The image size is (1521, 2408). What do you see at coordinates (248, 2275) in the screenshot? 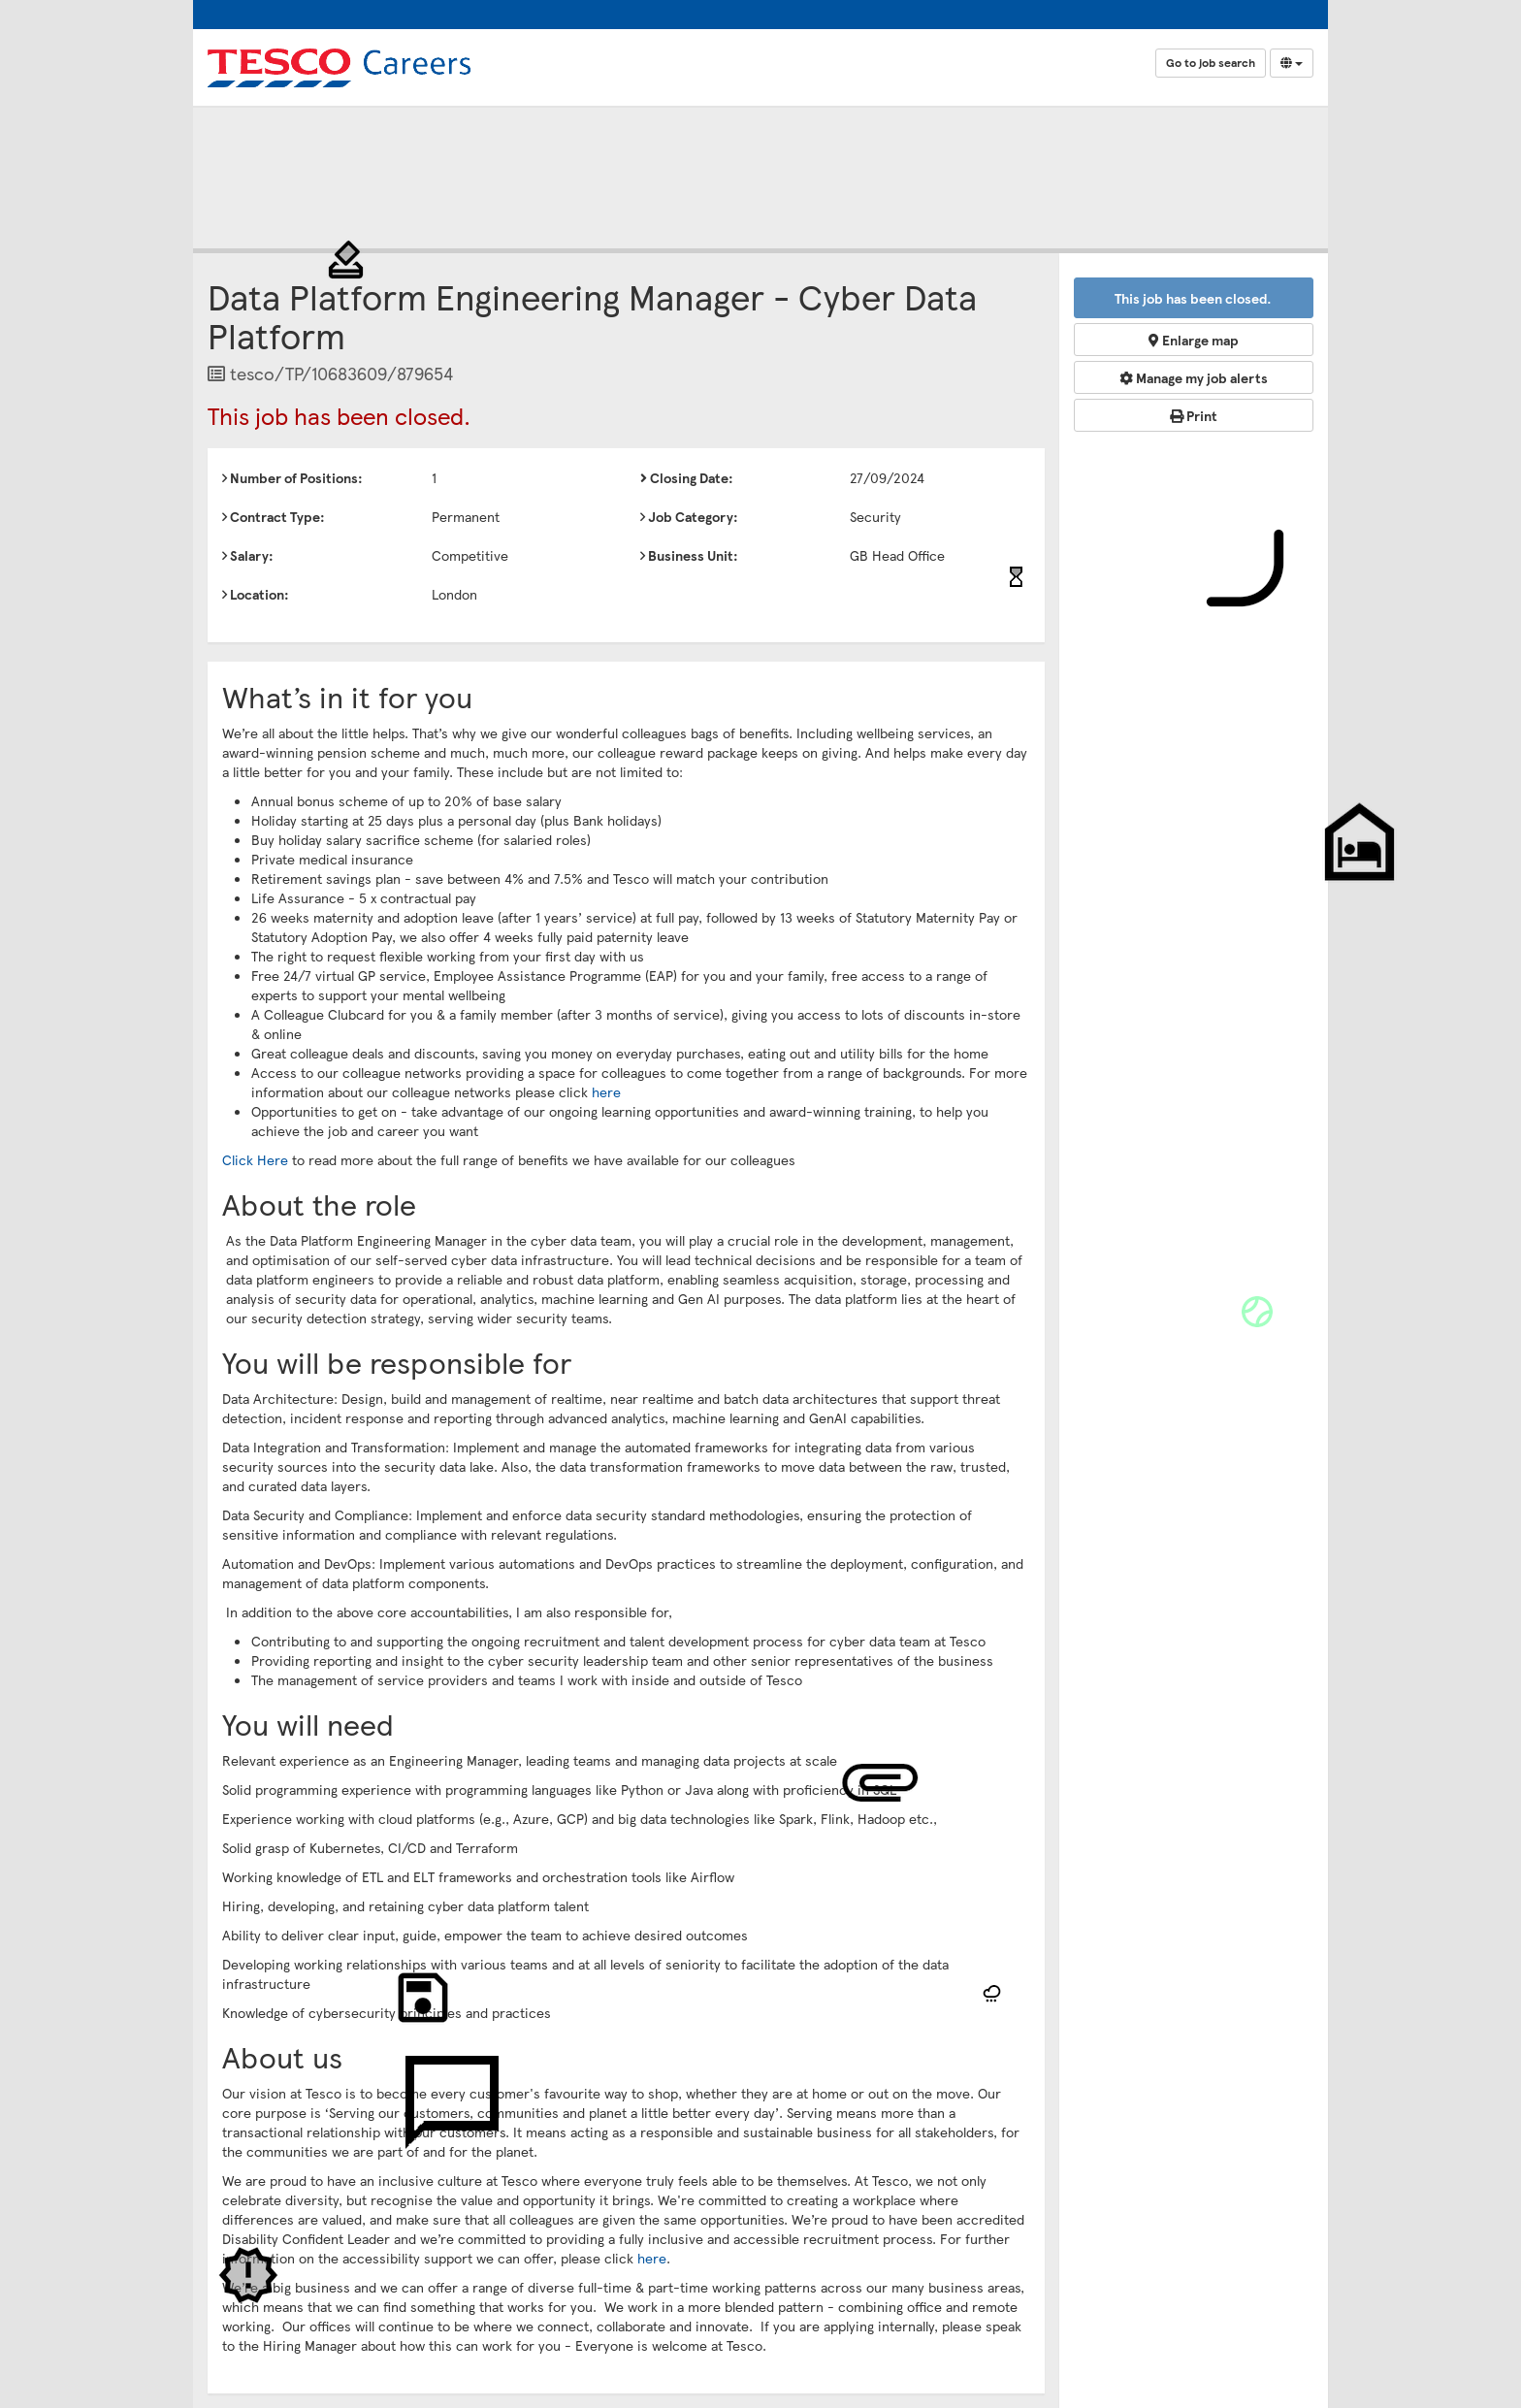
I see `indicates new or recently added content` at bounding box center [248, 2275].